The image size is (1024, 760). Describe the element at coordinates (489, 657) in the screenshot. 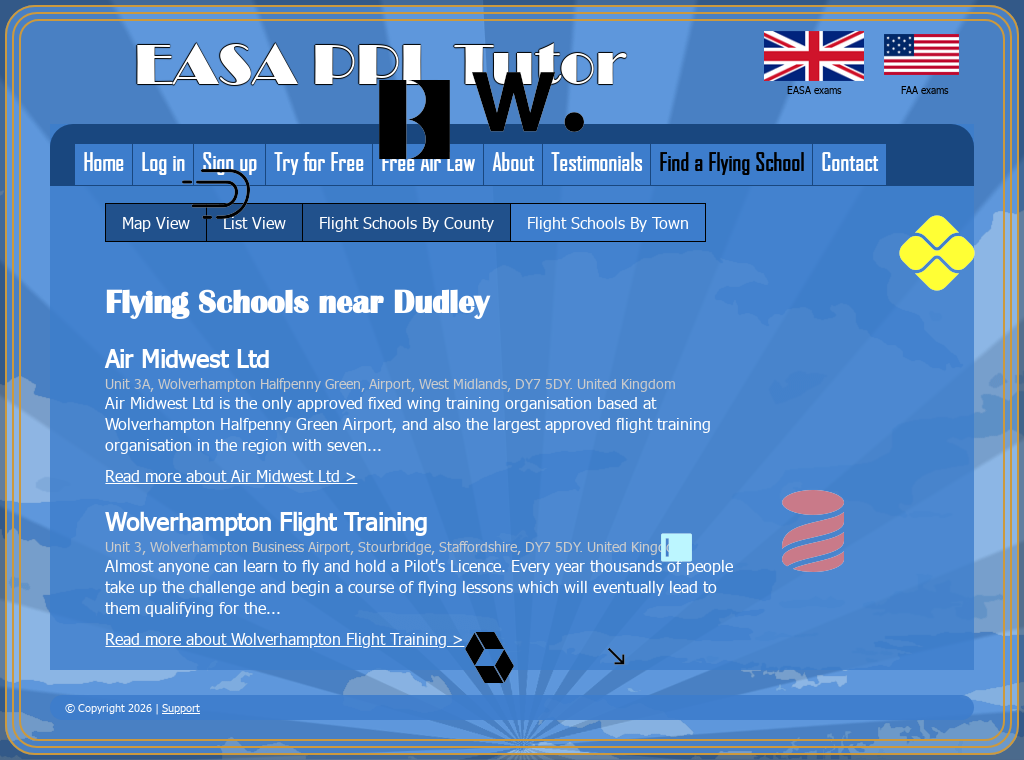

I see `hibernate framework logo` at that location.